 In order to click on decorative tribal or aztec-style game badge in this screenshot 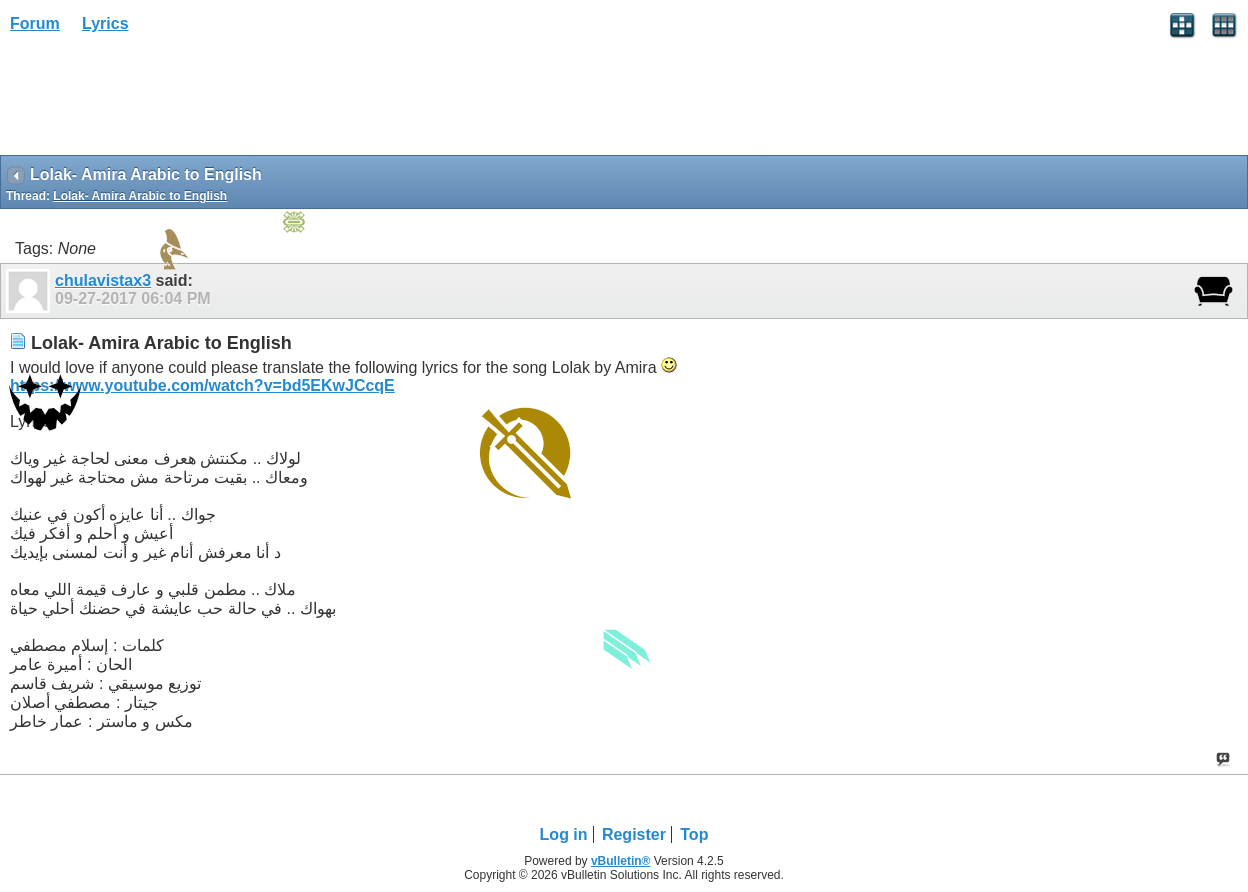, I will do `click(294, 222)`.